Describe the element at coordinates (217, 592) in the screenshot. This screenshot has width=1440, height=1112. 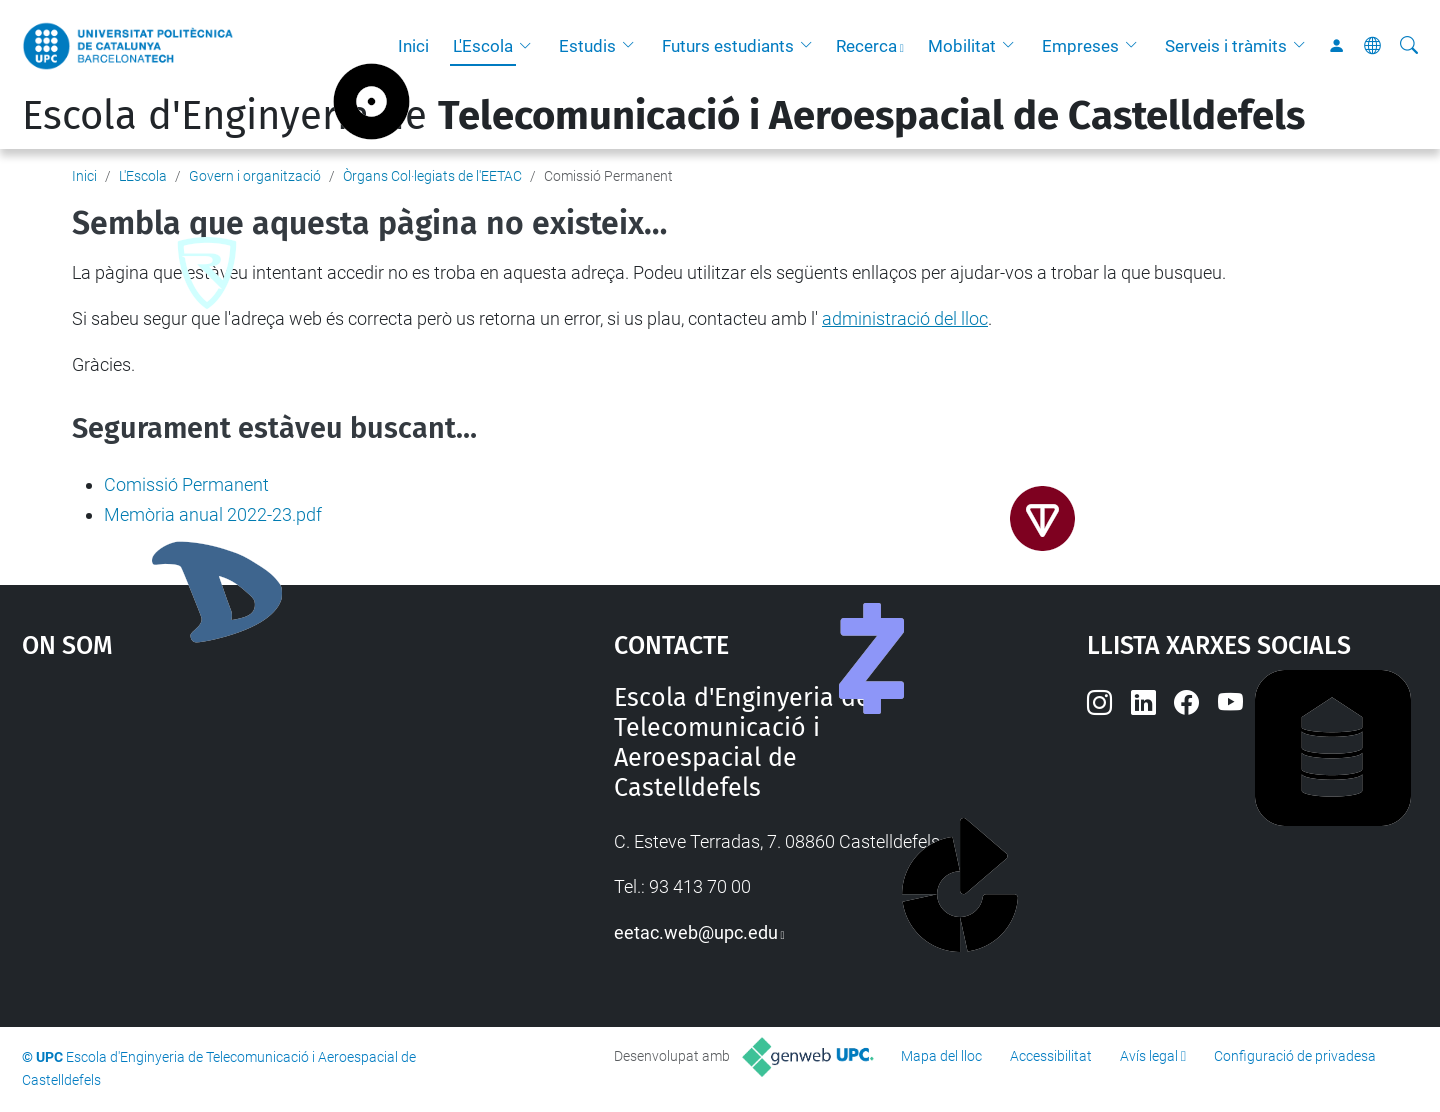
I see `open disroot platform services` at that location.